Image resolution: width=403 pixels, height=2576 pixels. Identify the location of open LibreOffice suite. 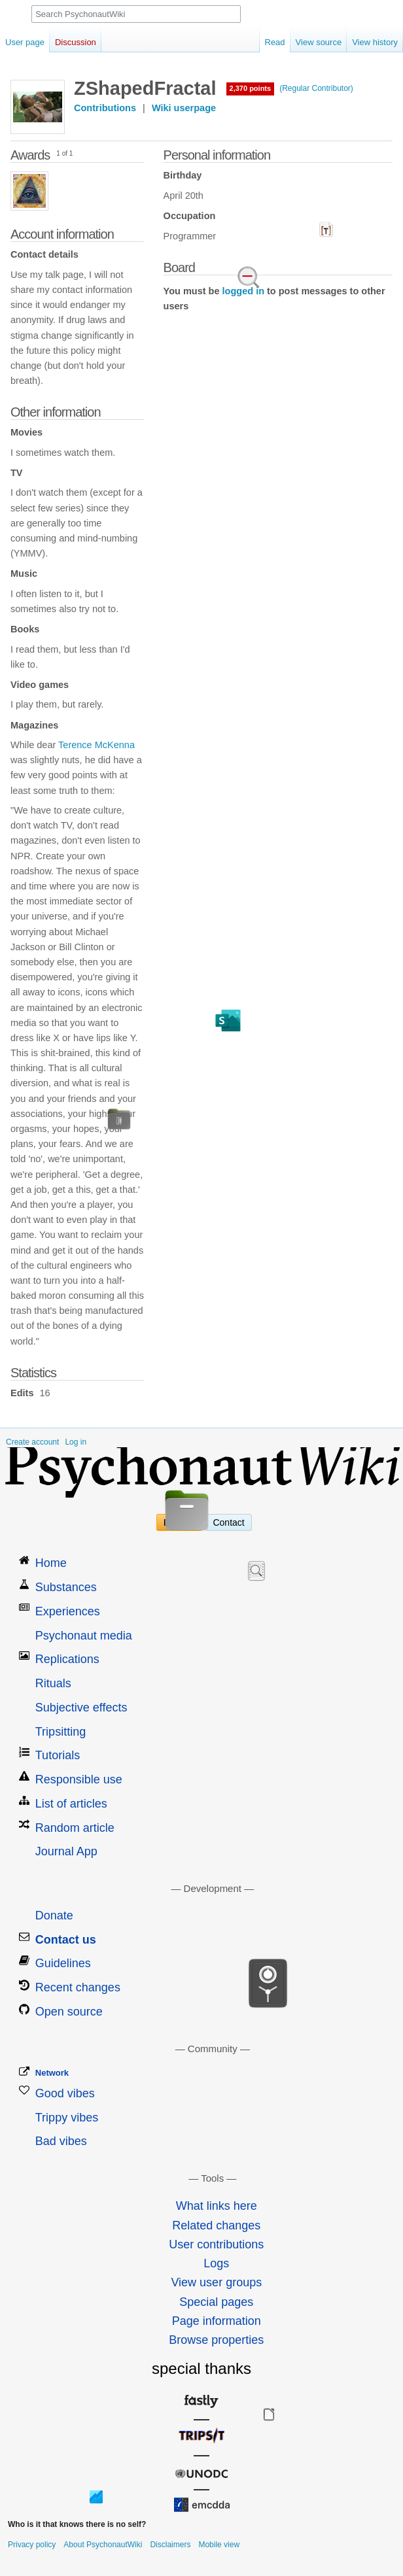
(269, 2414).